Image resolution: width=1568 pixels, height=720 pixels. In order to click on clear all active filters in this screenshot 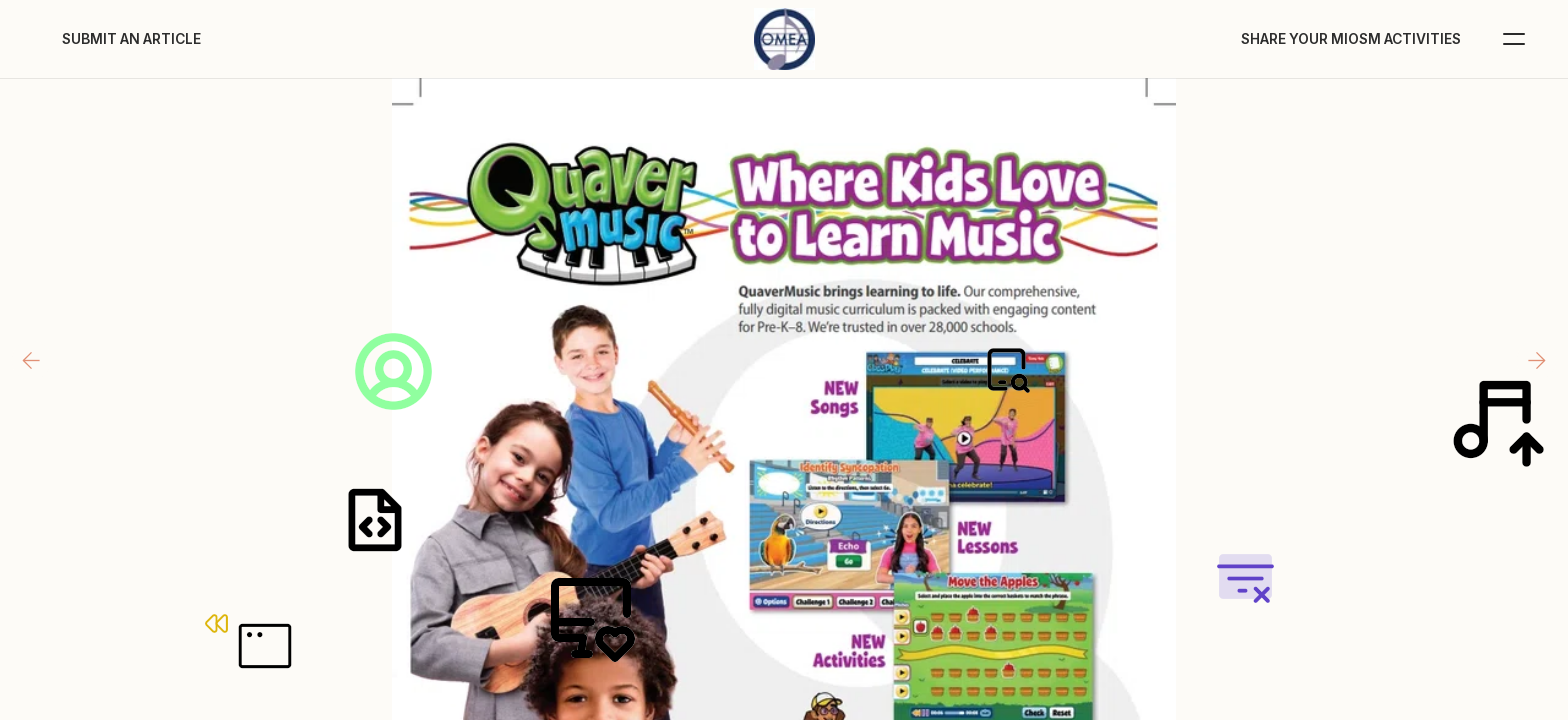, I will do `click(1245, 576)`.